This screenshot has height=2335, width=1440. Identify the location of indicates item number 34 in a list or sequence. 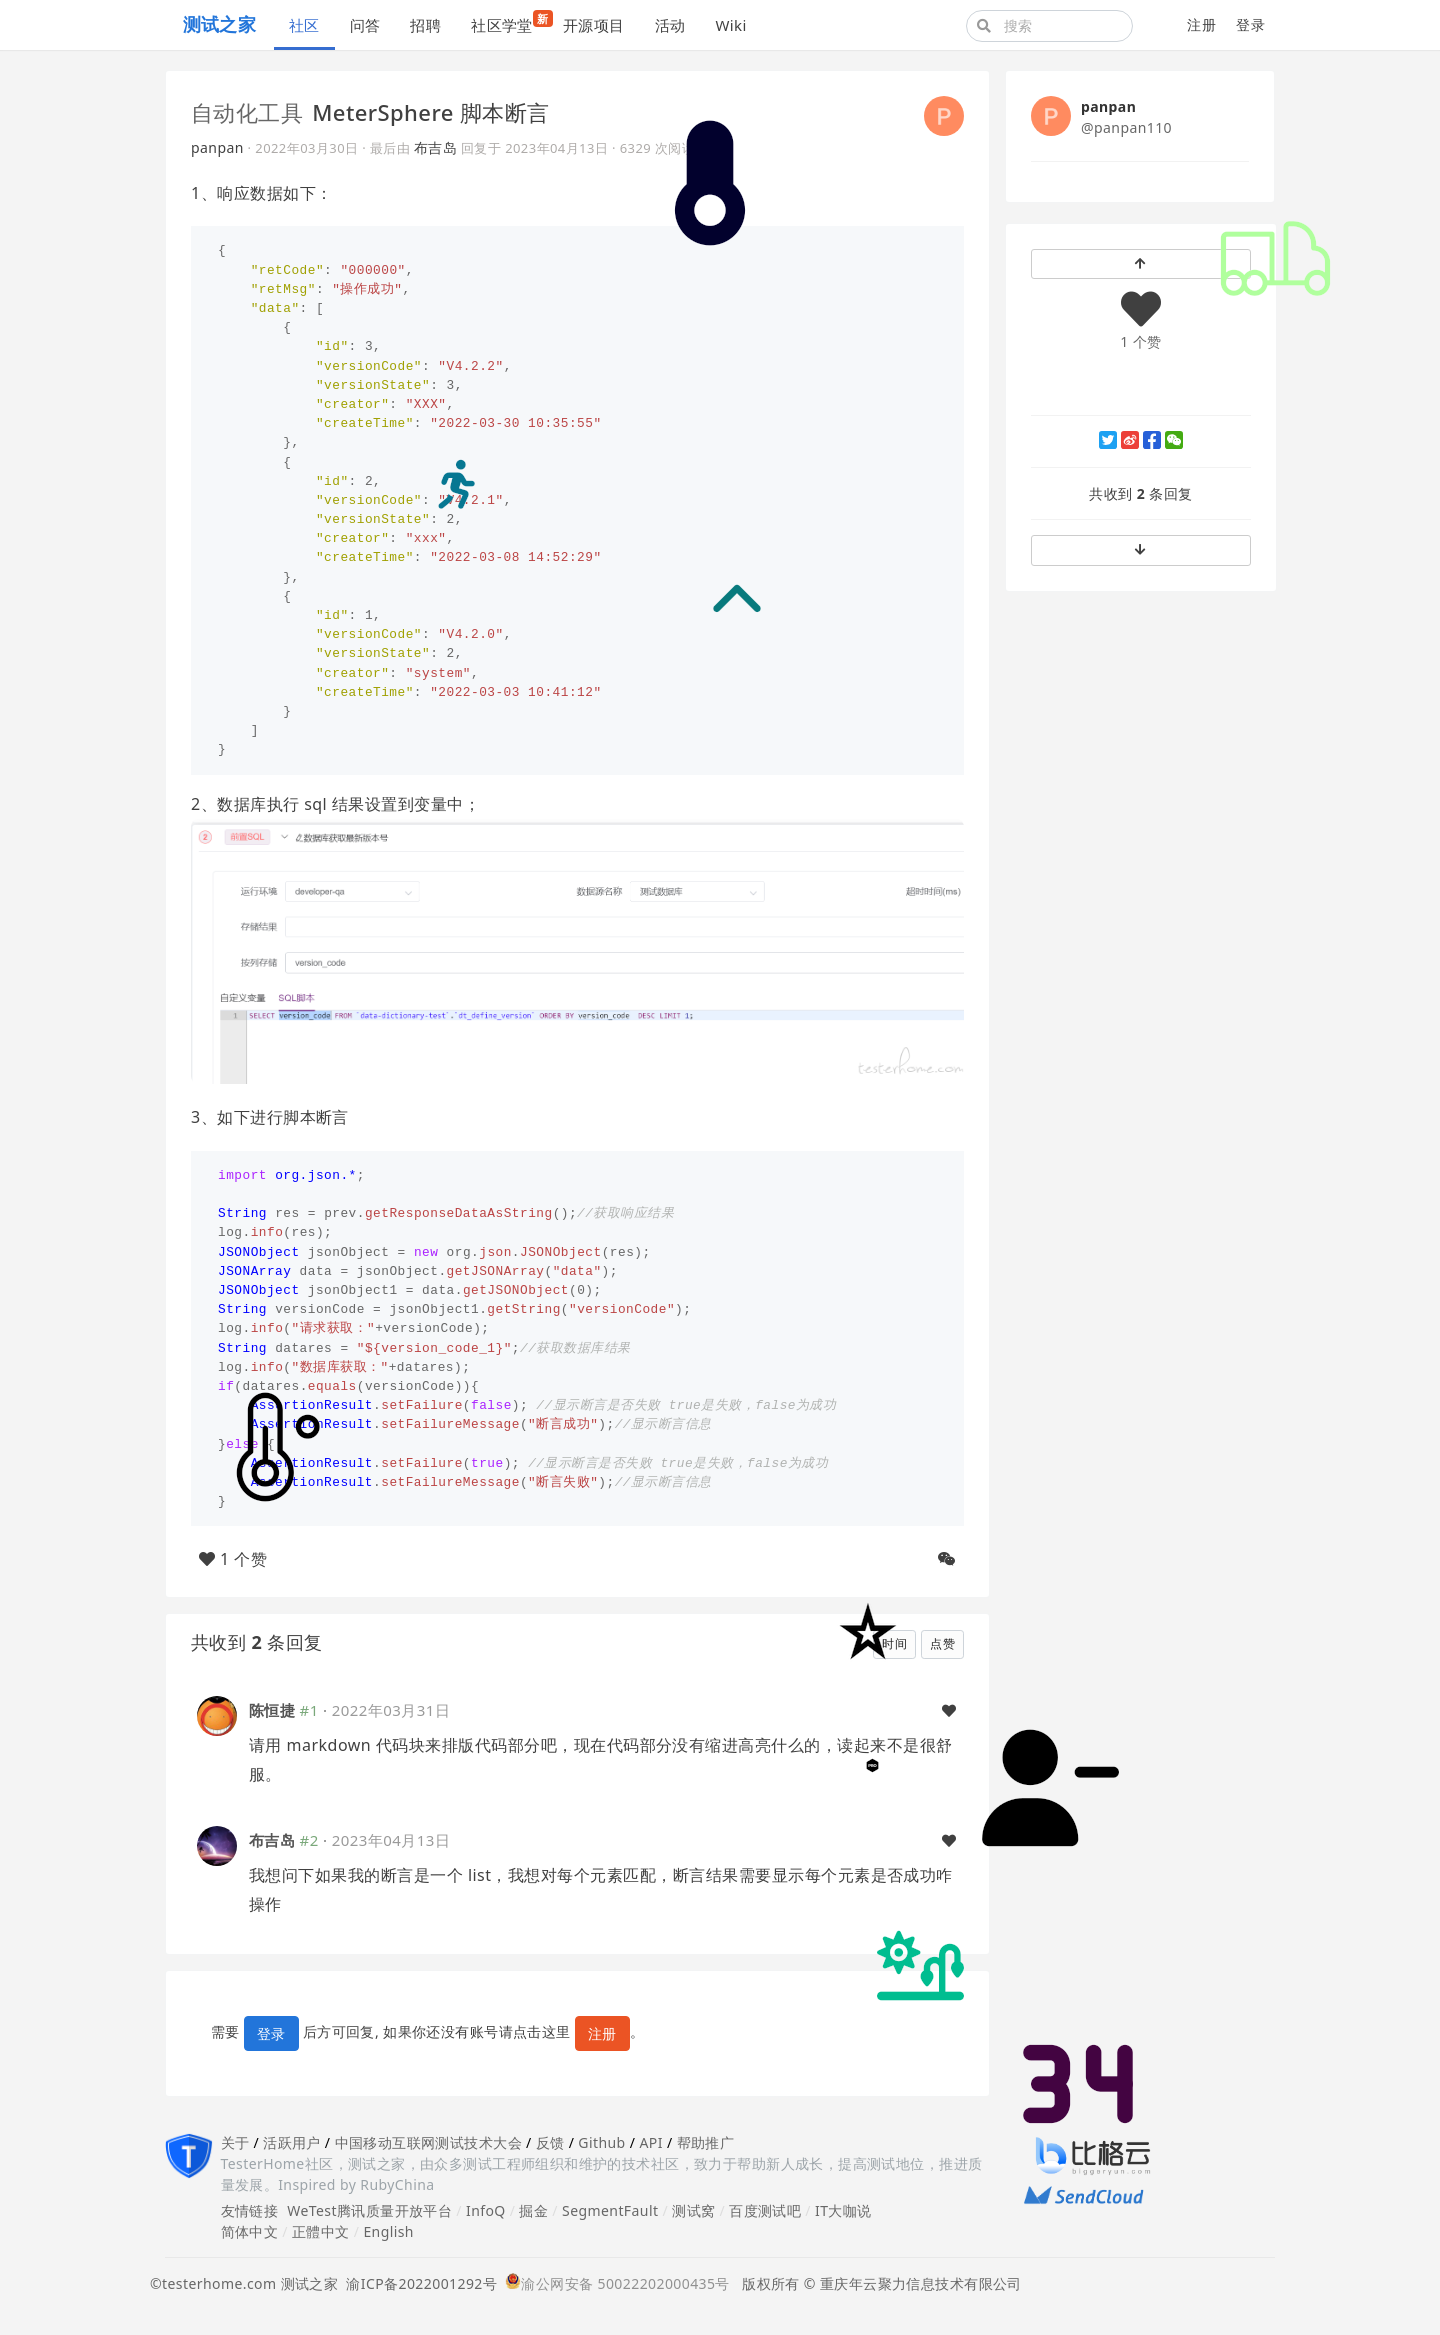
(1078, 2084).